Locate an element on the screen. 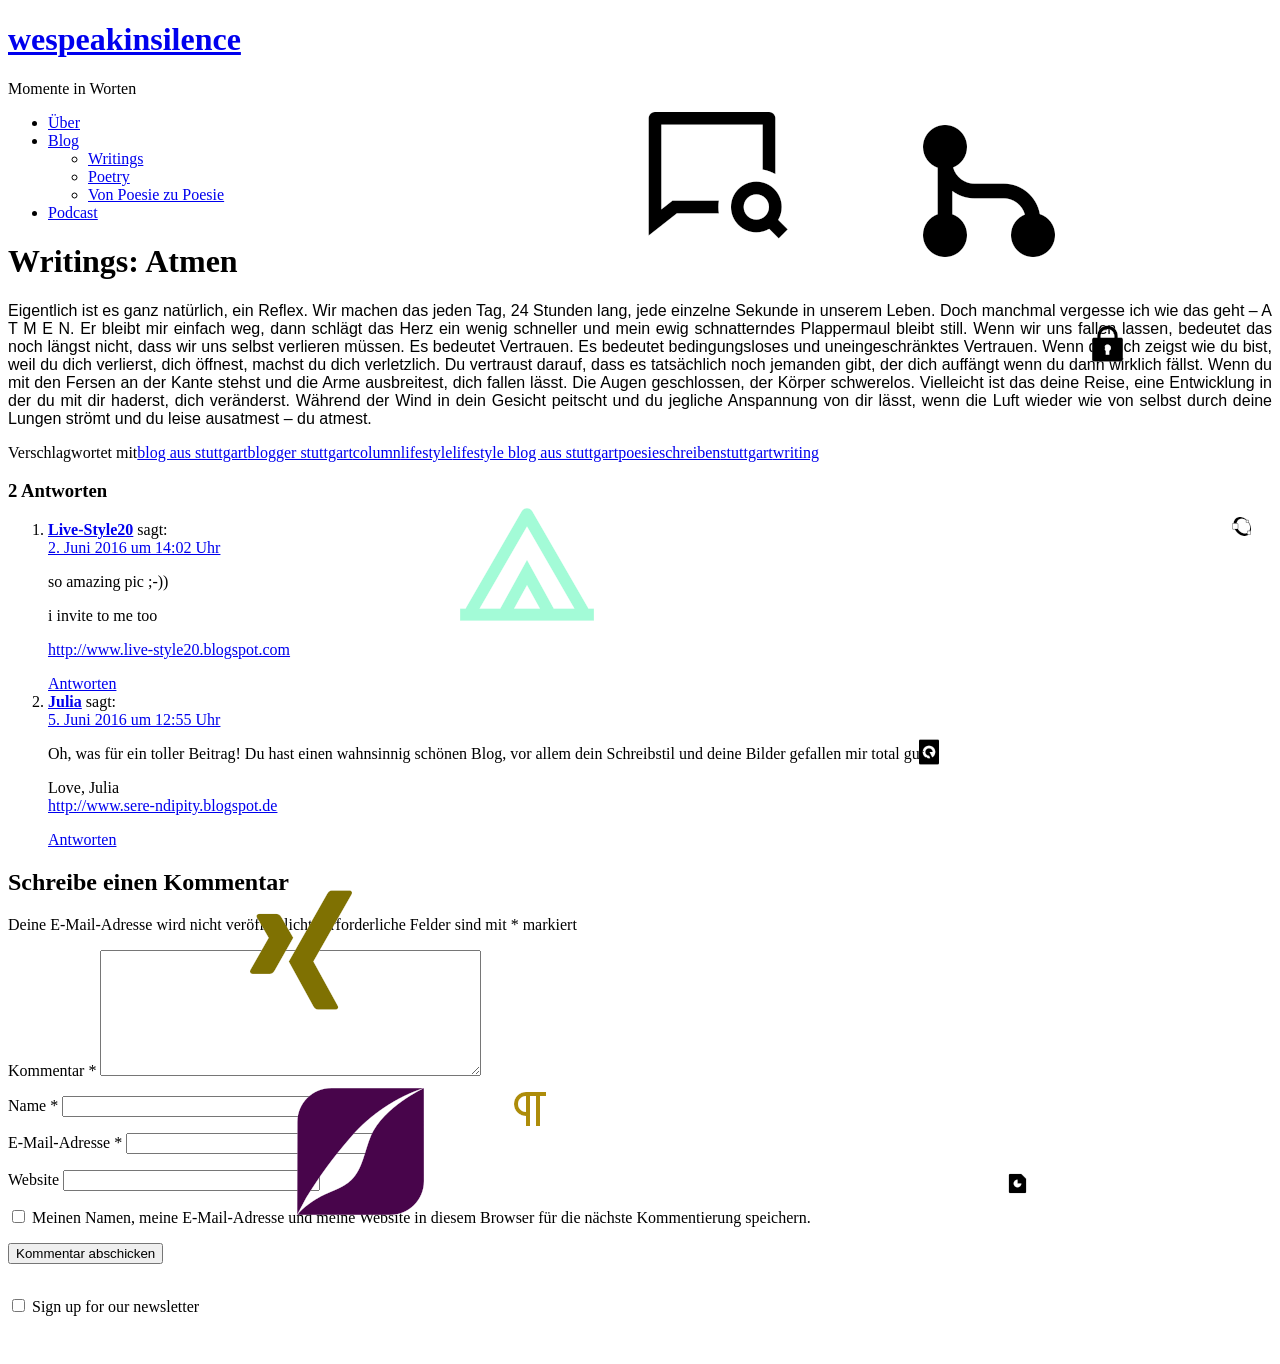  search through chat messages is located at coordinates (712, 169).